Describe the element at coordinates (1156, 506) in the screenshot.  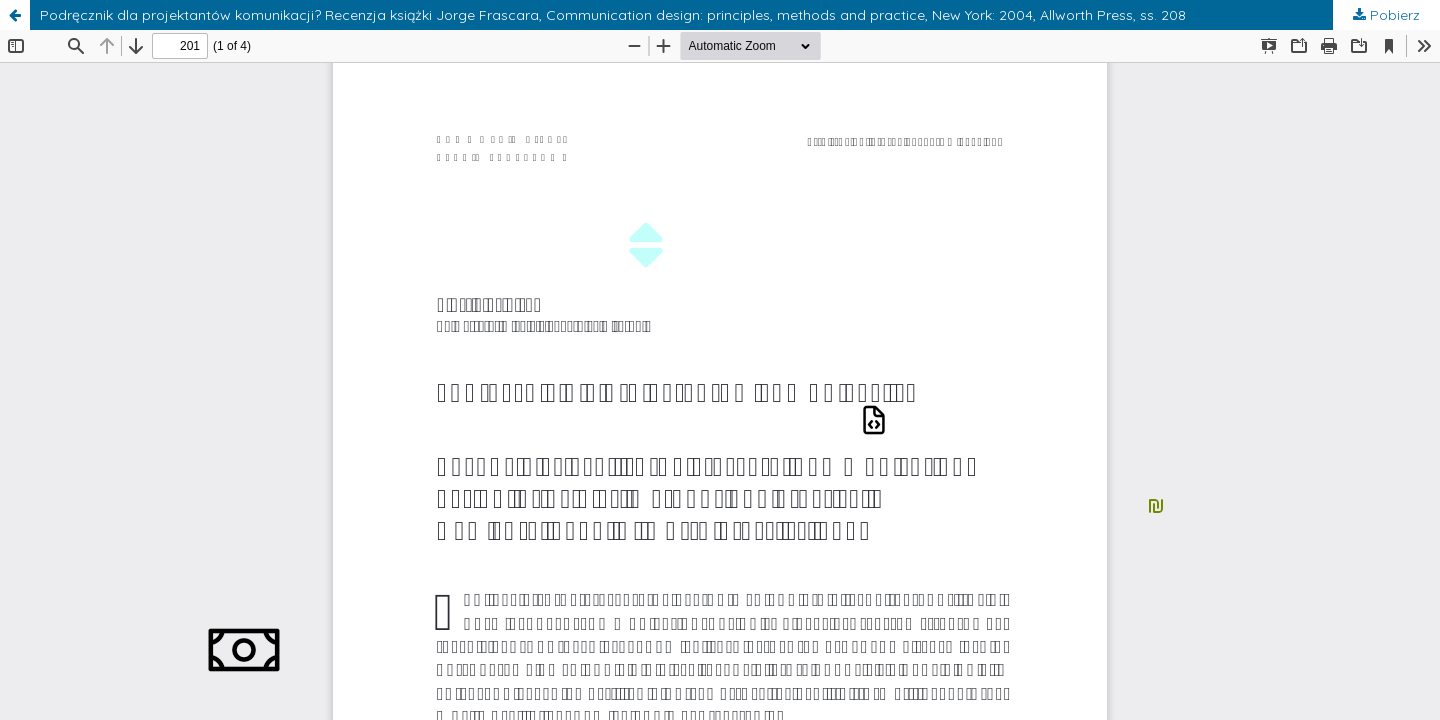
I see `indicates Israeli new shekel currency` at that location.